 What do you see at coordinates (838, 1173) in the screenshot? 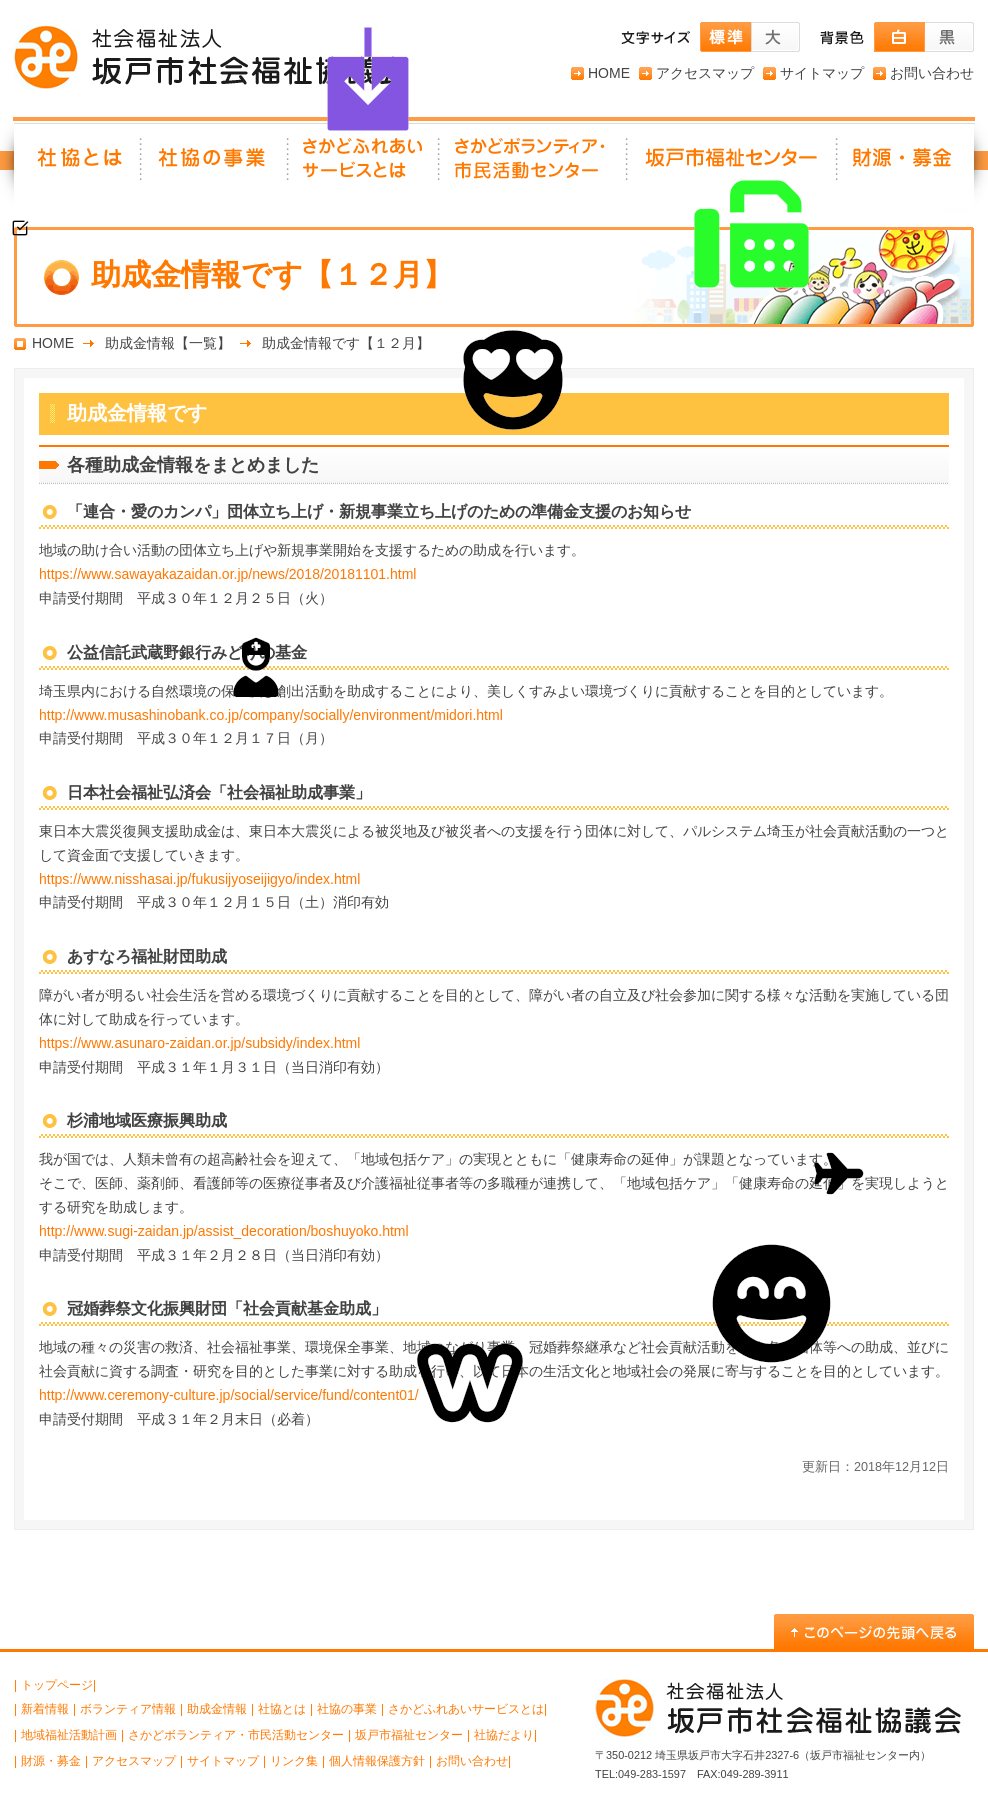
I see `enable airplane mode` at bounding box center [838, 1173].